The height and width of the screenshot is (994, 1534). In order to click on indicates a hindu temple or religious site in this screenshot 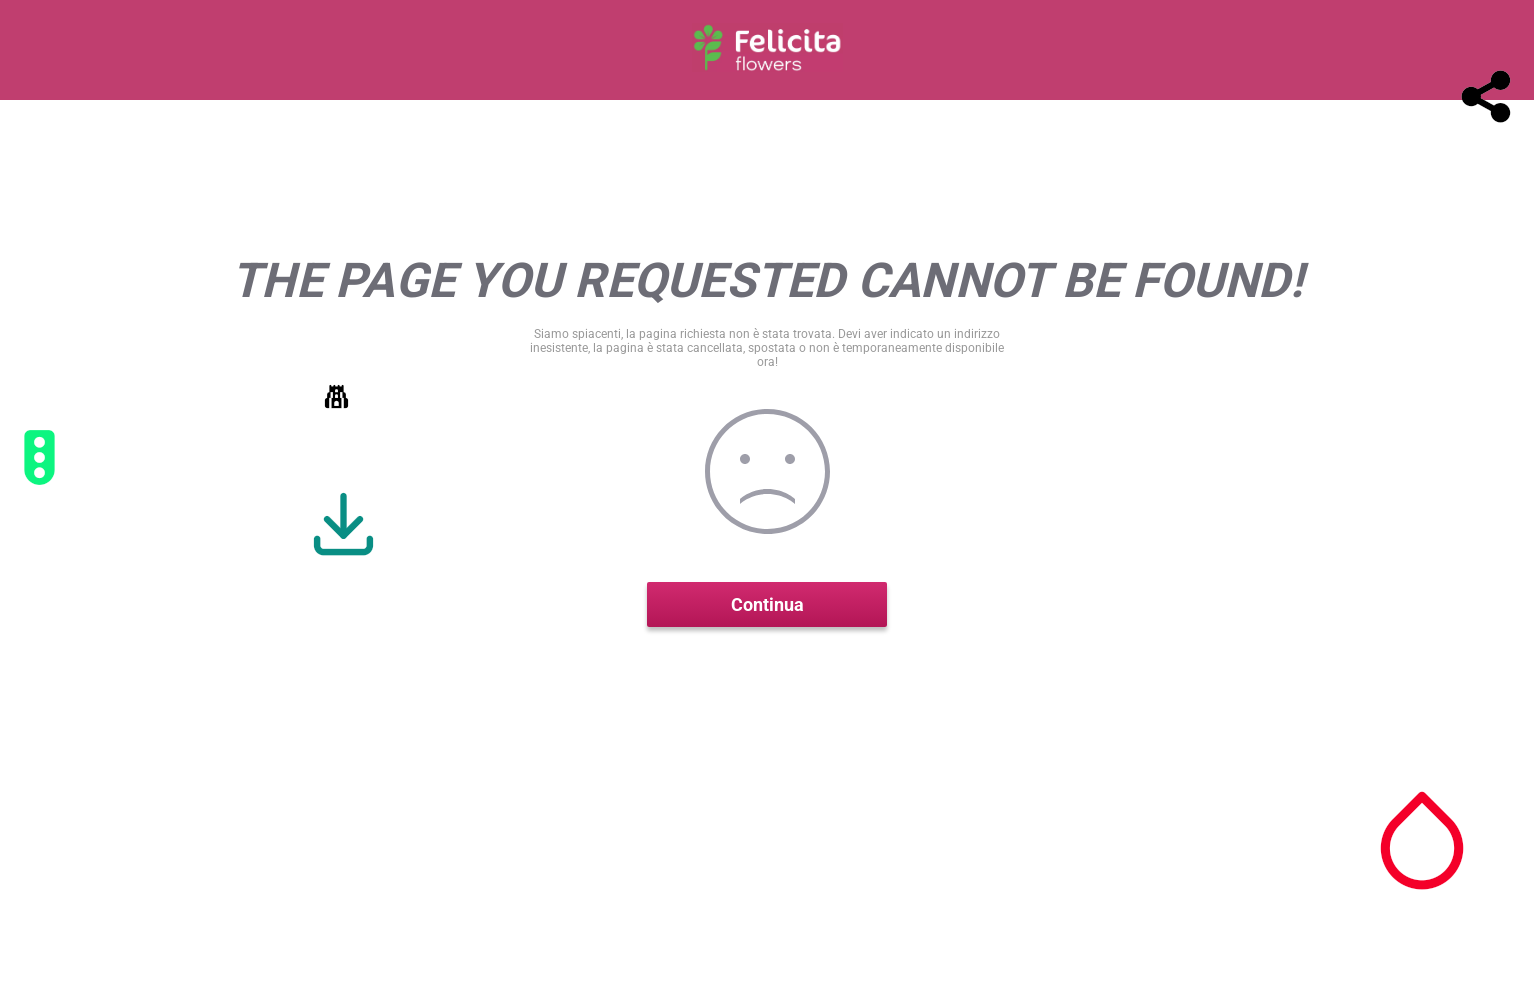, I will do `click(336, 396)`.